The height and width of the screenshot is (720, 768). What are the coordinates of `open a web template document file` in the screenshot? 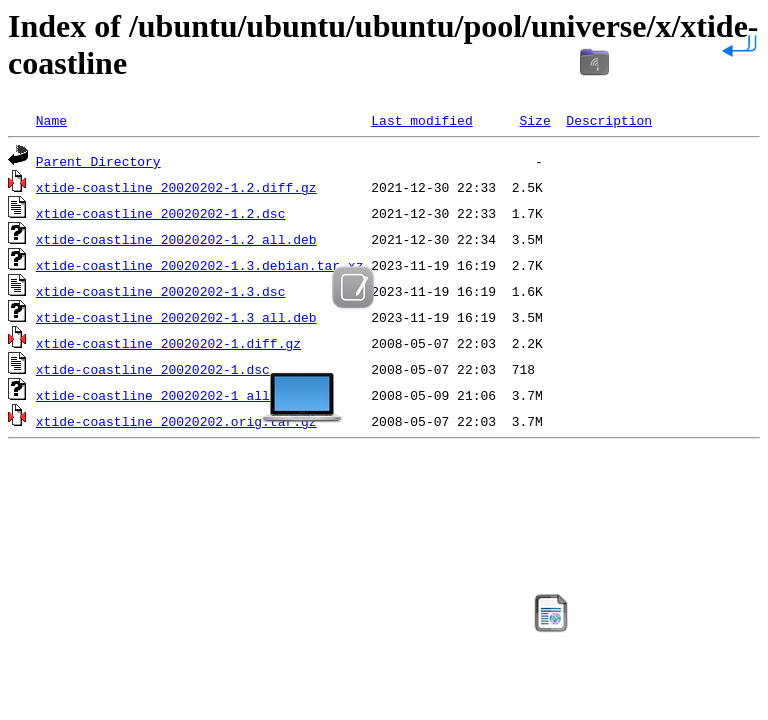 It's located at (551, 613).